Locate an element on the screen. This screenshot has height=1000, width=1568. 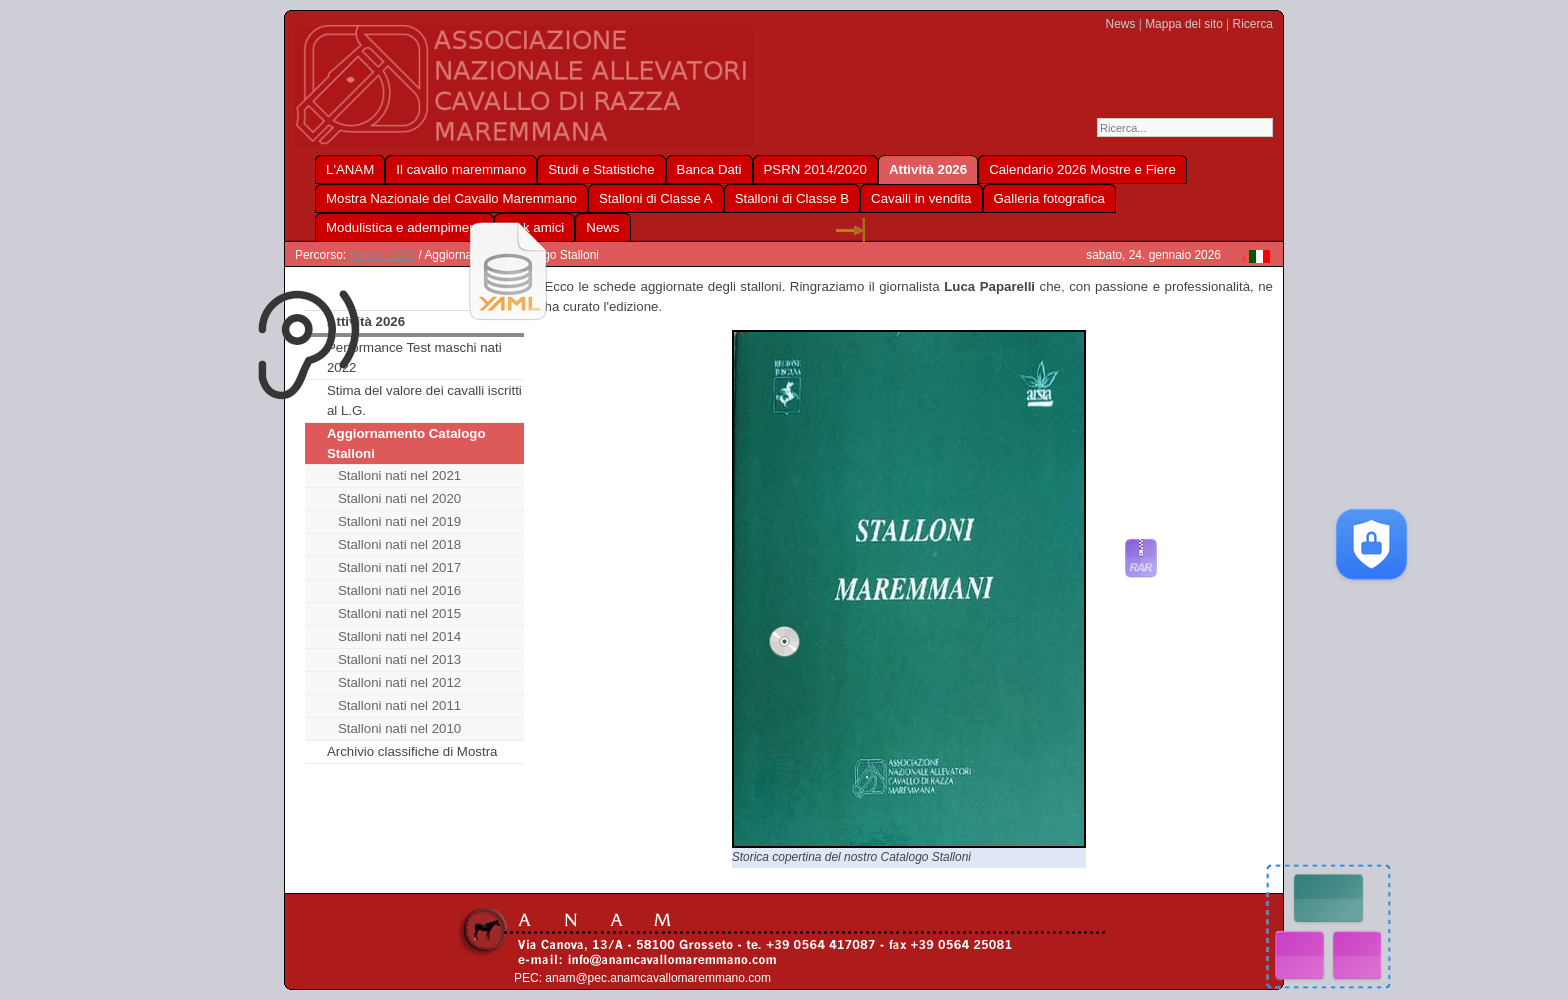
a compressed RAR archive file is located at coordinates (1141, 558).